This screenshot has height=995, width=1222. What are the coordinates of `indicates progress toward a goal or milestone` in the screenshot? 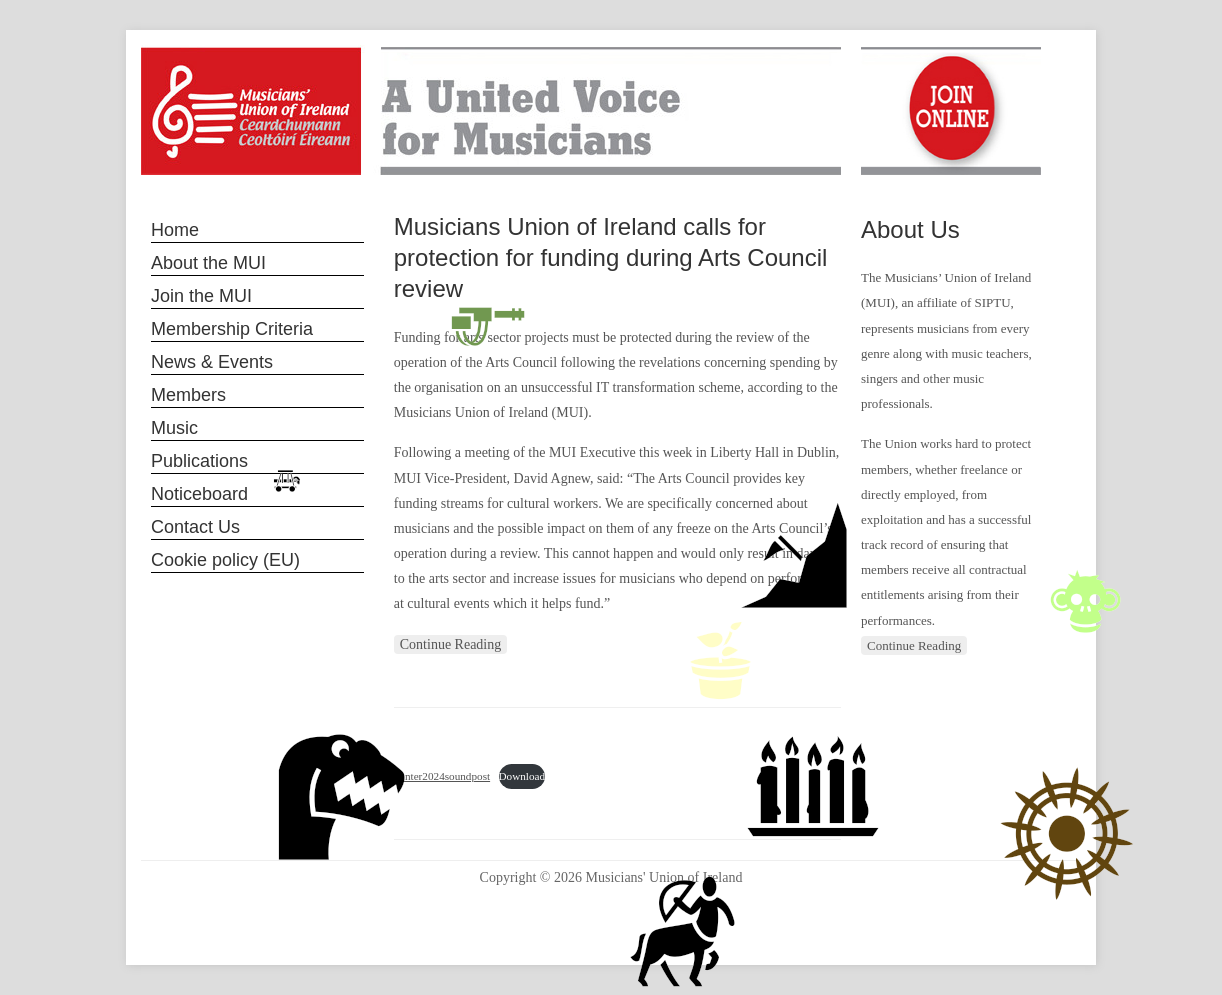 It's located at (792, 553).